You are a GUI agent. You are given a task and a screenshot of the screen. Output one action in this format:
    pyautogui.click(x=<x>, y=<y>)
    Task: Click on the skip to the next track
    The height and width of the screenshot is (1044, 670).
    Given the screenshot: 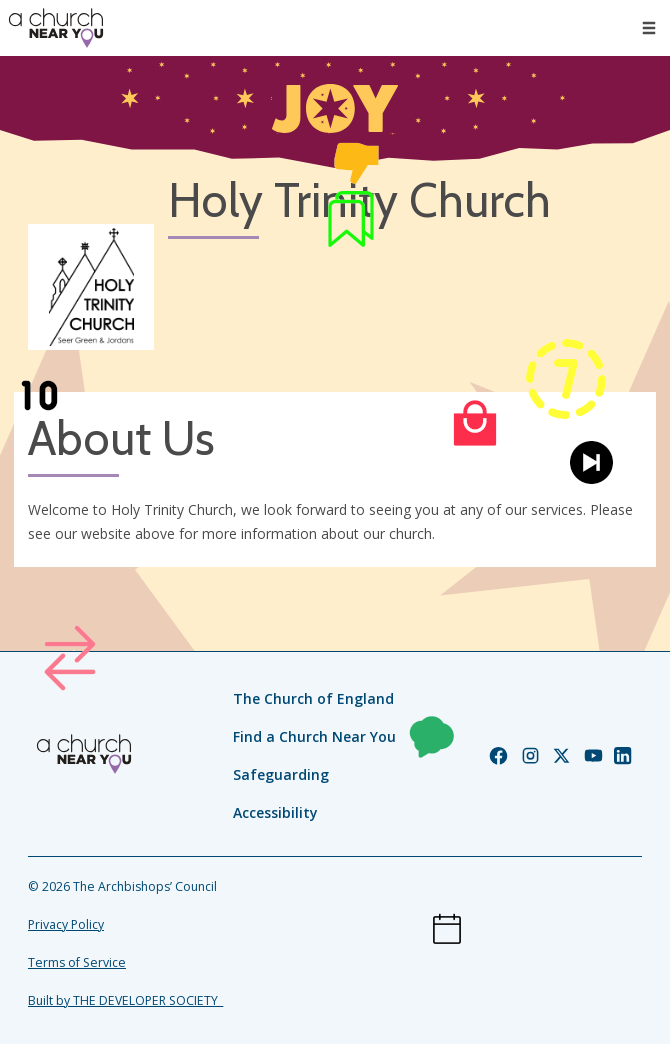 What is the action you would take?
    pyautogui.click(x=591, y=462)
    